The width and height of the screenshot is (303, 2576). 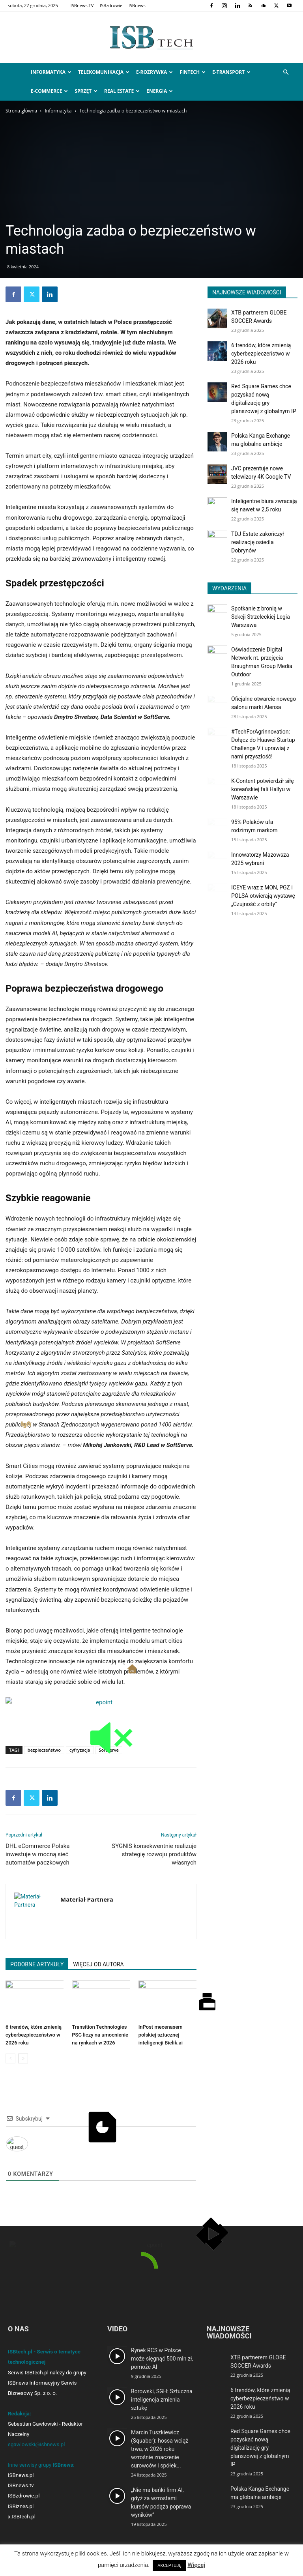 I want to click on indicates content is loading, so click(x=141, y=2269).